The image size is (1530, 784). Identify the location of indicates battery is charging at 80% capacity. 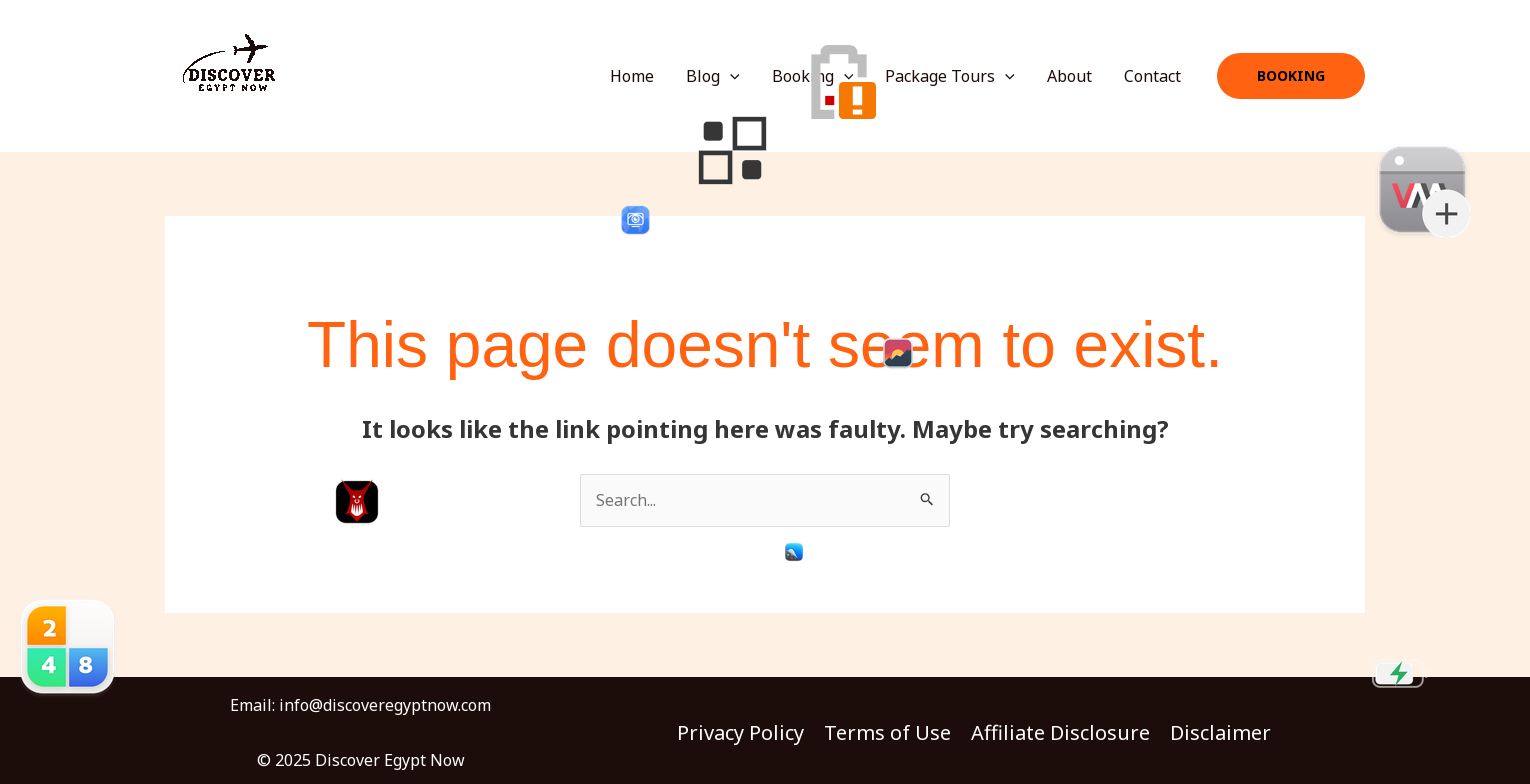
(1400, 673).